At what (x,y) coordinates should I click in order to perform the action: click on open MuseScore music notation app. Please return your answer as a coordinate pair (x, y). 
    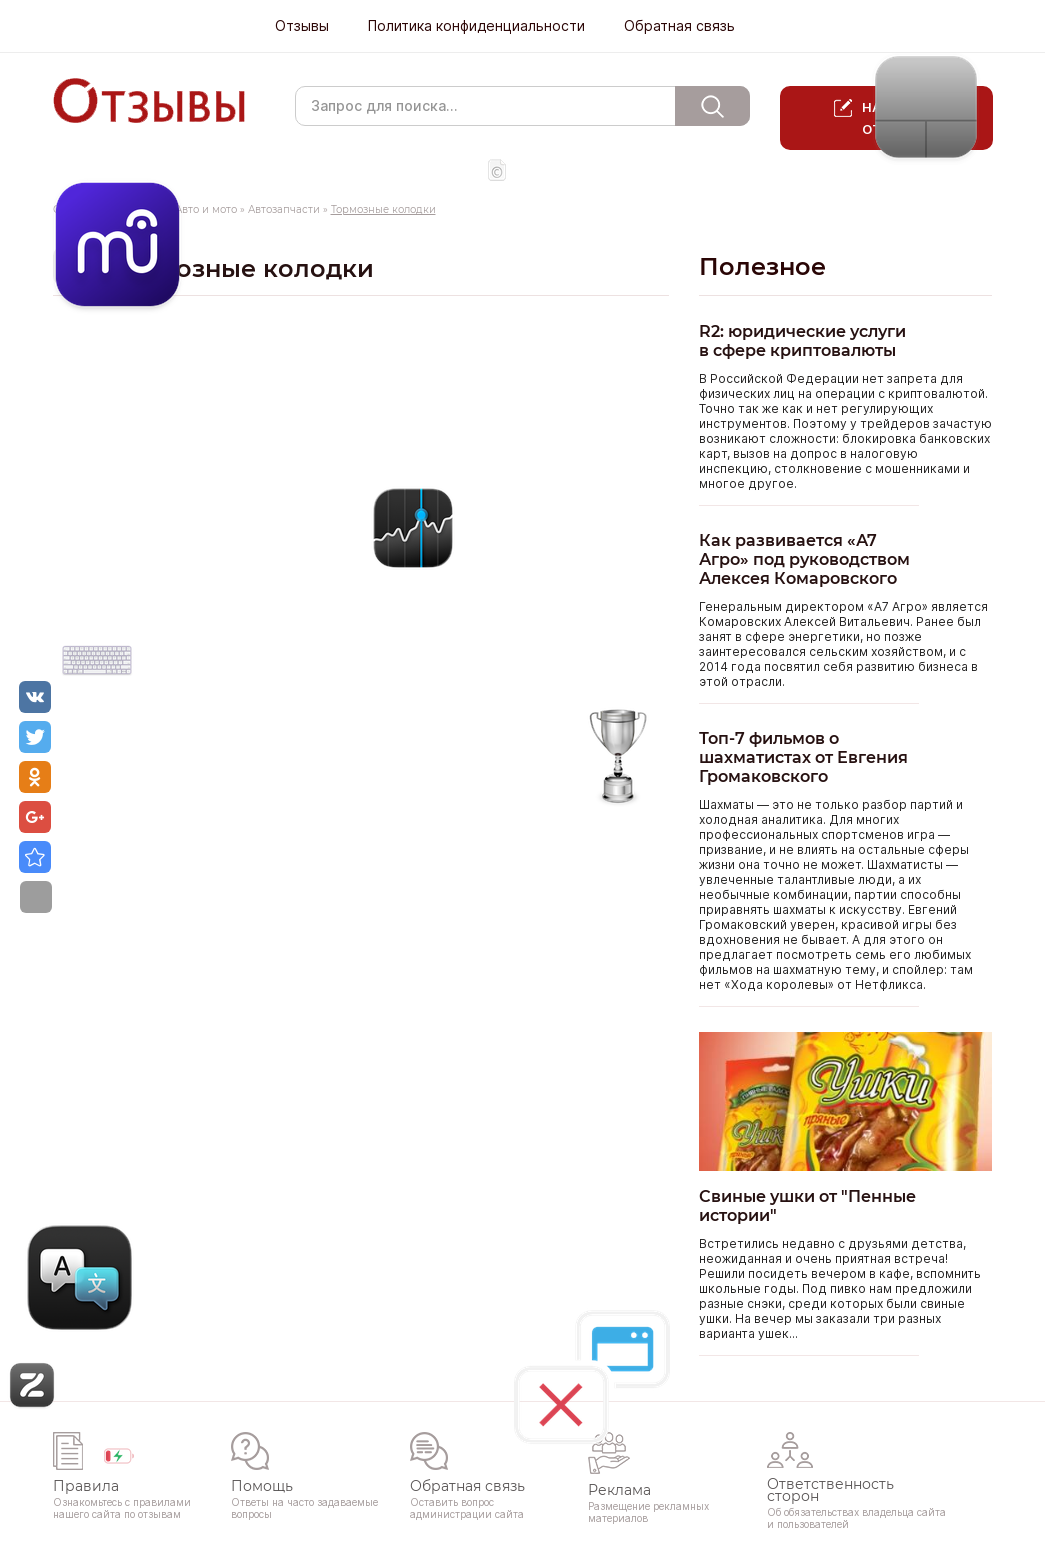
    Looking at the image, I should click on (117, 244).